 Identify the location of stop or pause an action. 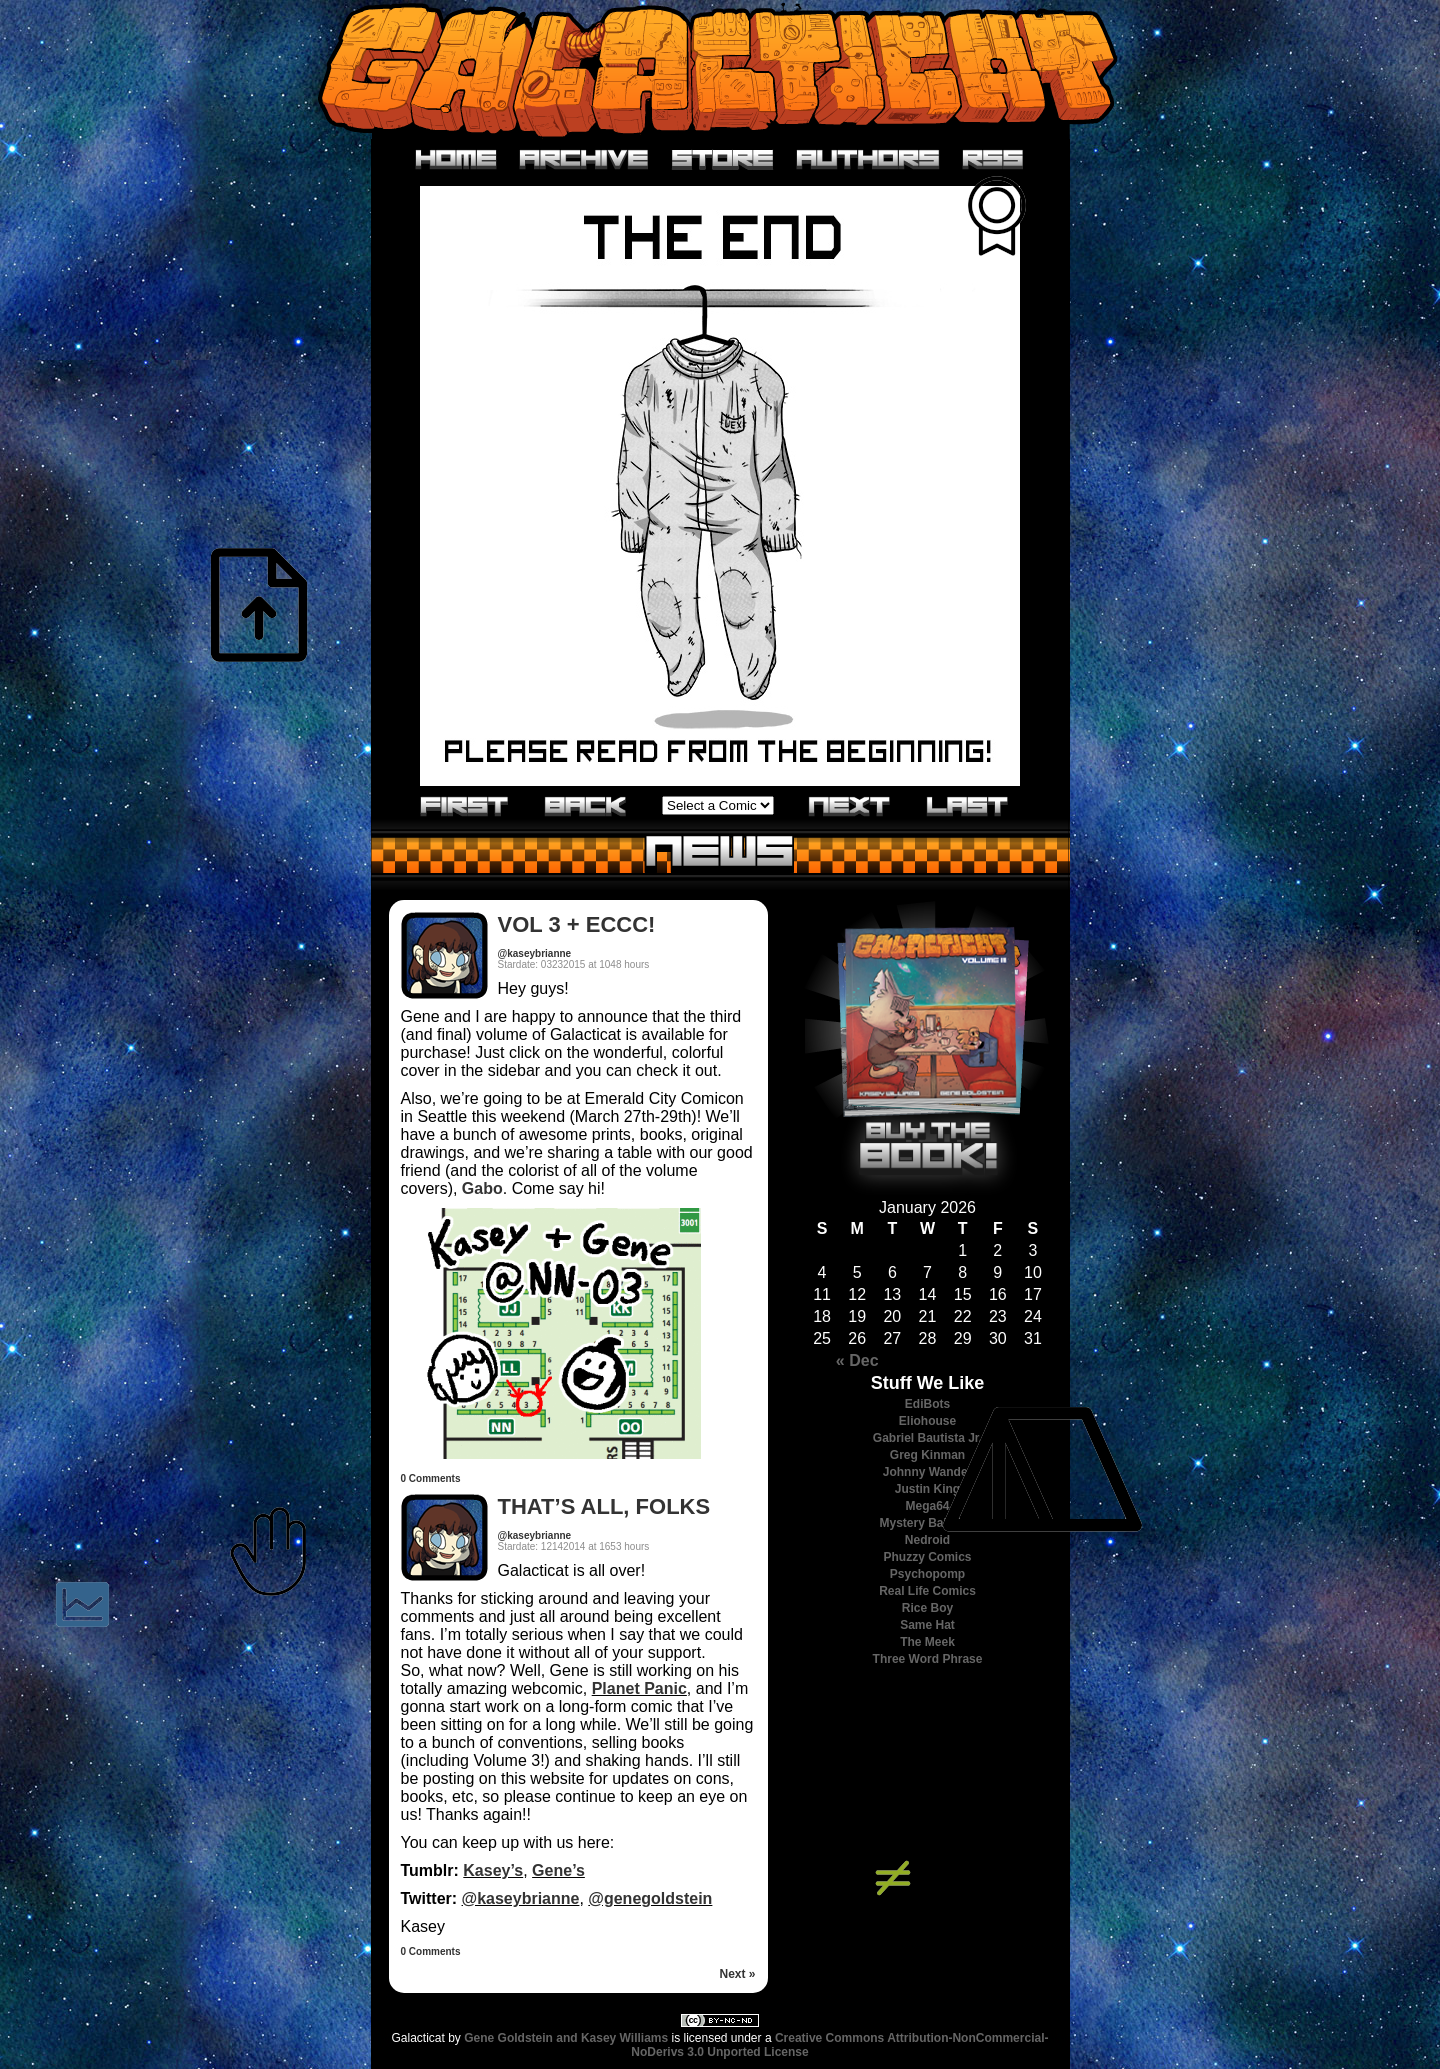
(271, 1551).